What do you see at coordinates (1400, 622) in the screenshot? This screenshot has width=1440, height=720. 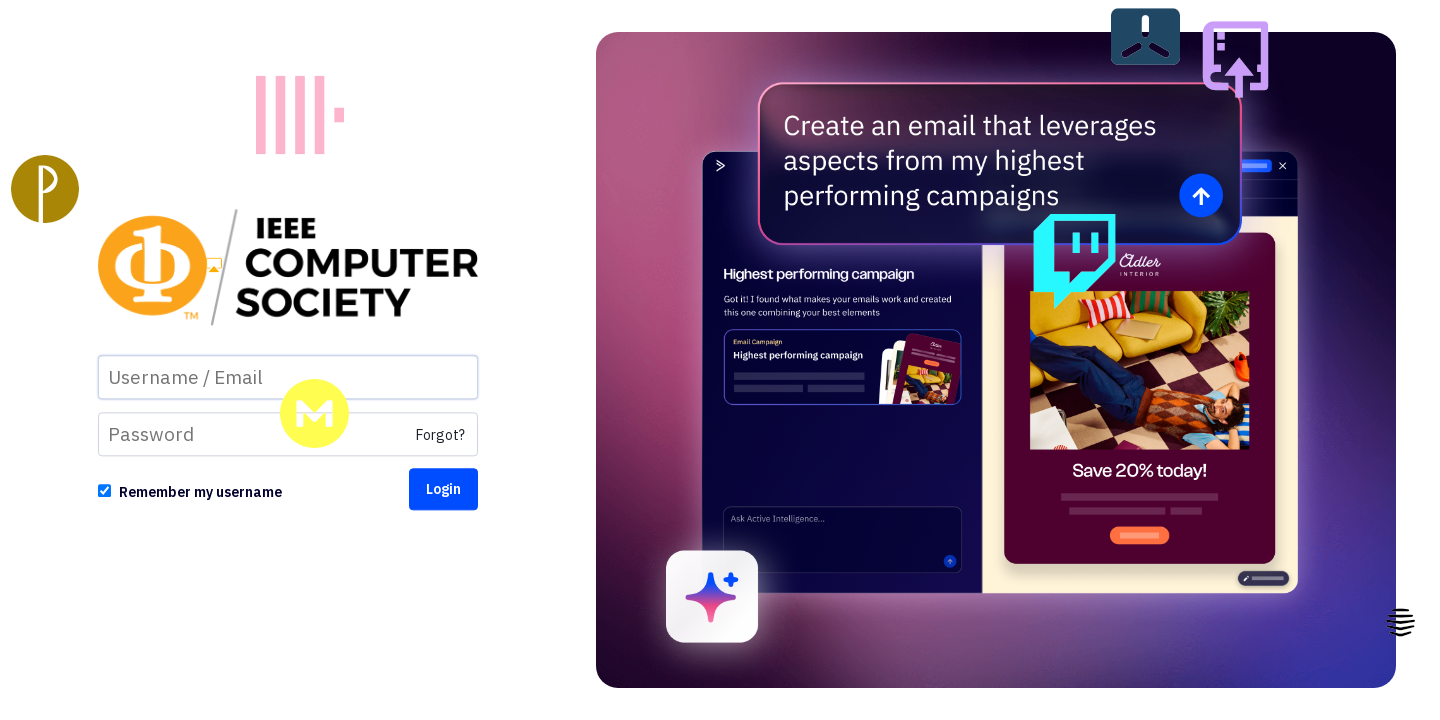 I see `open the Hive app` at bounding box center [1400, 622].